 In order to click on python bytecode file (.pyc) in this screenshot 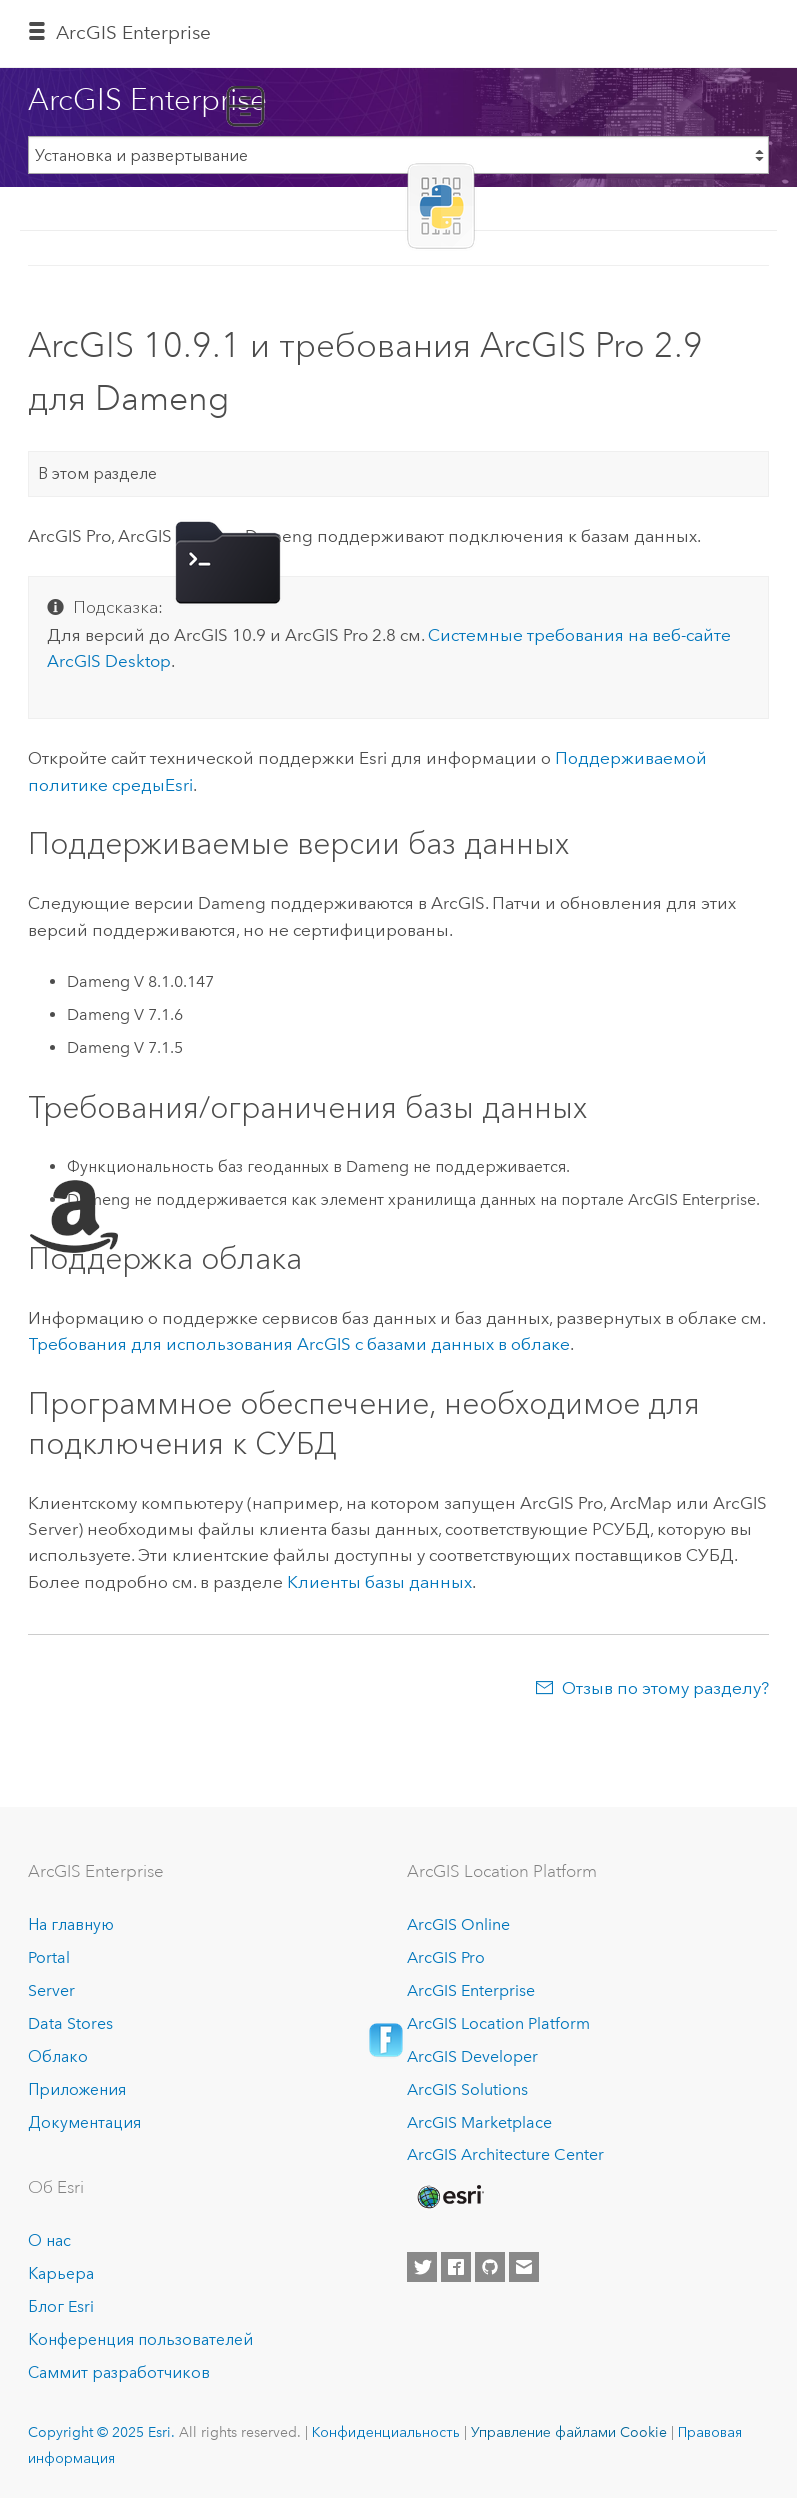, I will do `click(441, 206)`.